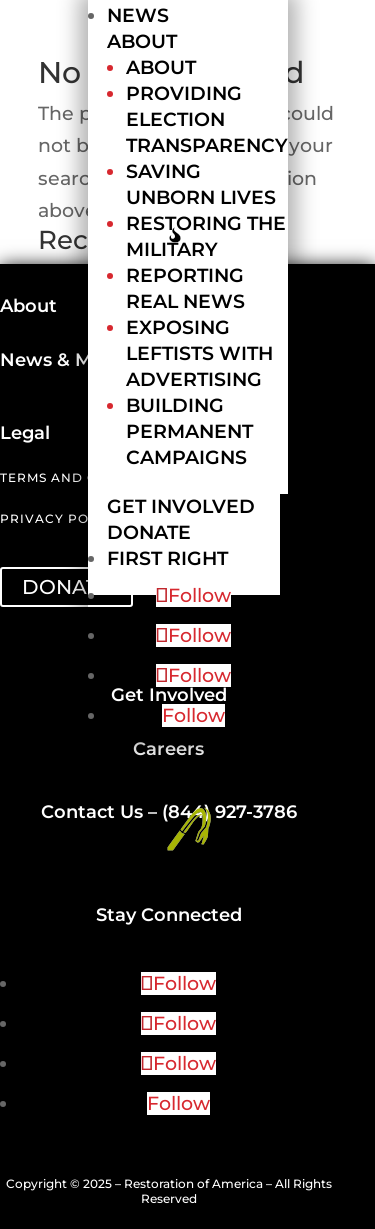 This screenshot has width=375, height=1229. Describe the element at coordinates (175, 235) in the screenshot. I see `indicates hot or trending content` at that location.